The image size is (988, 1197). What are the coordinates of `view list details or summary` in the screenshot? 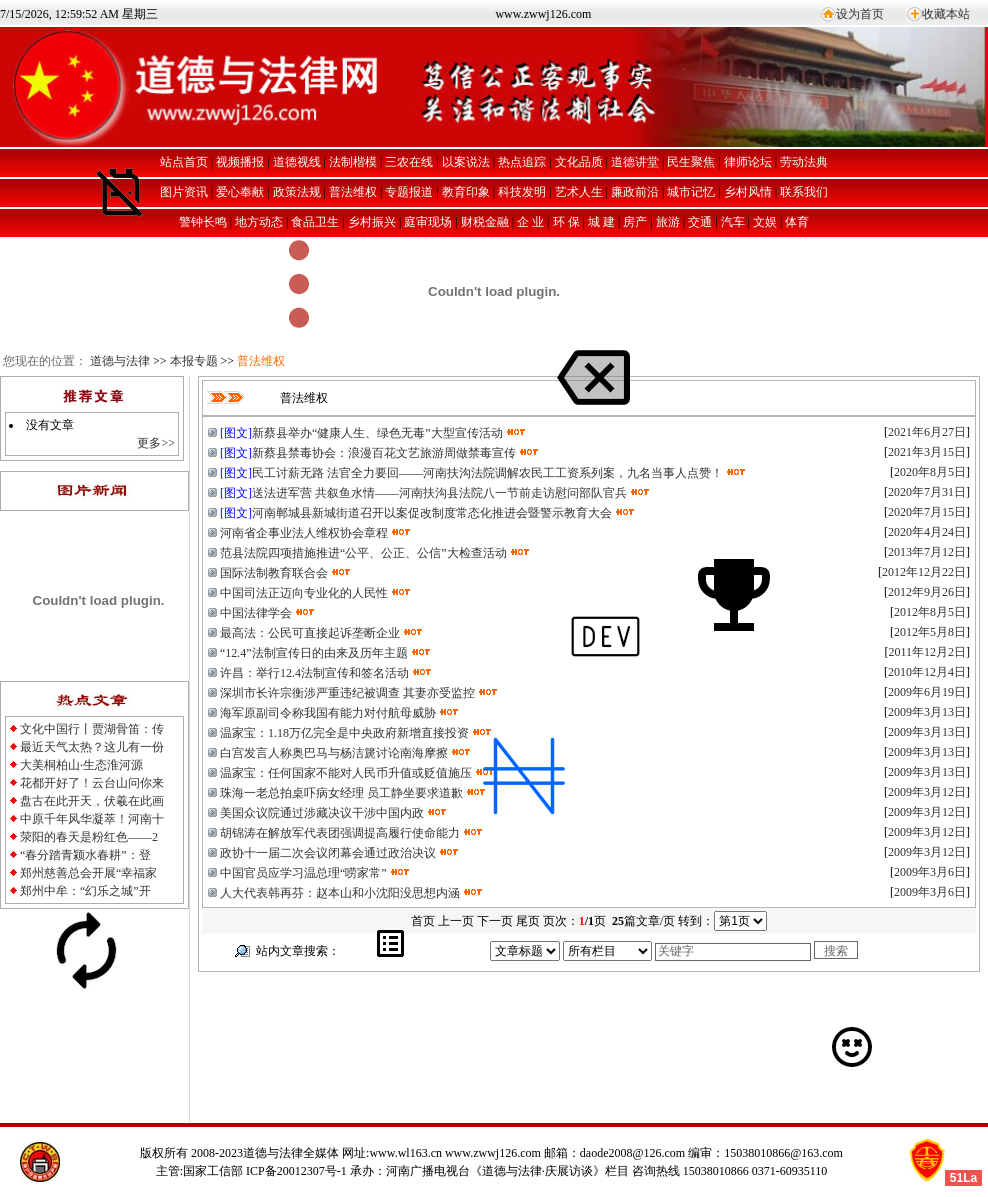 It's located at (390, 943).